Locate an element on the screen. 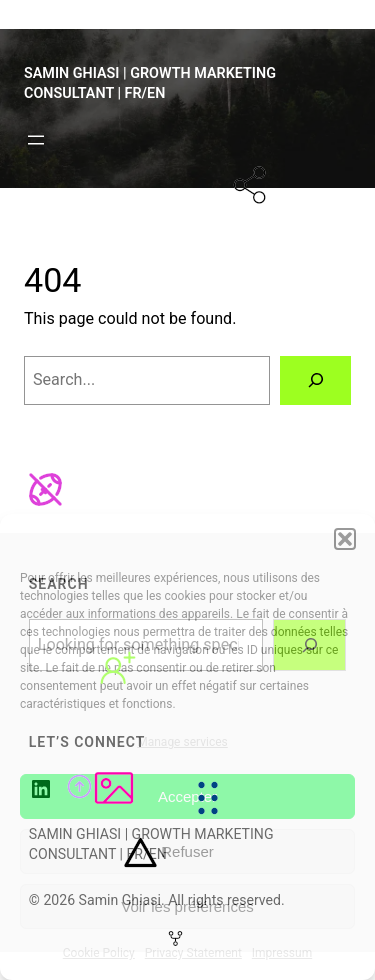  disable football notifications is located at coordinates (45, 489).